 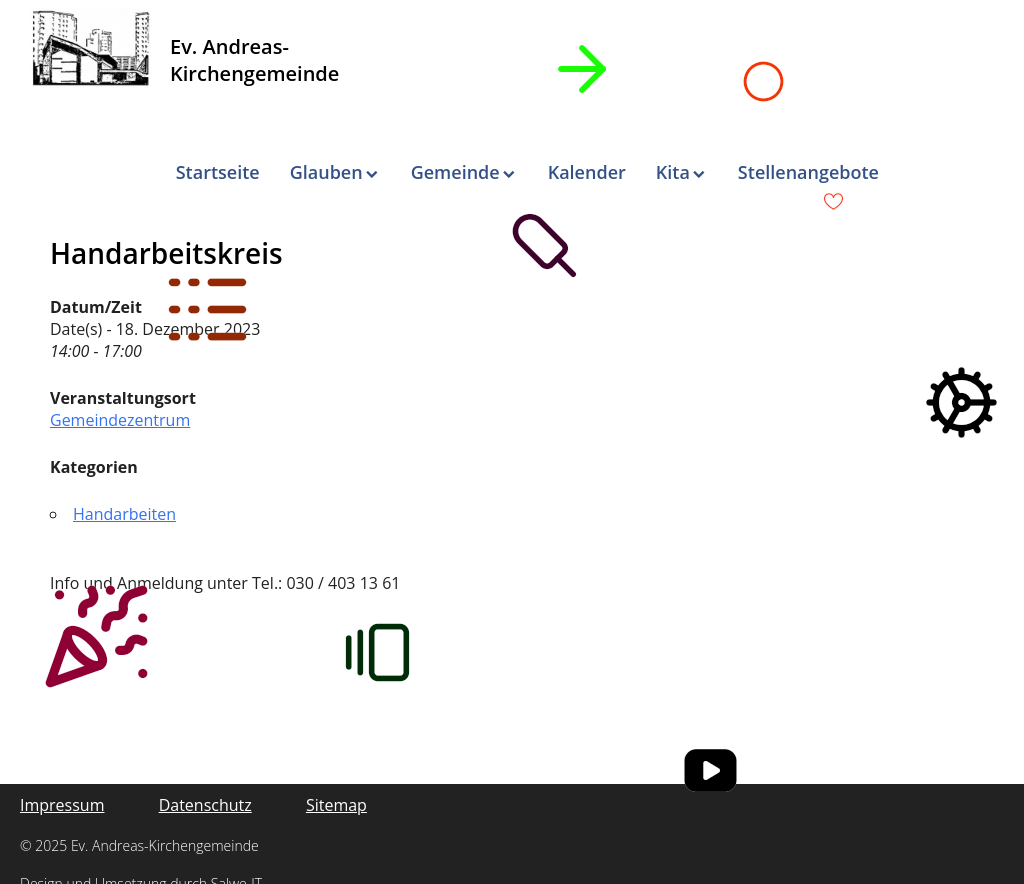 What do you see at coordinates (833, 201) in the screenshot?
I see `like or favorite this item` at bounding box center [833, 201].